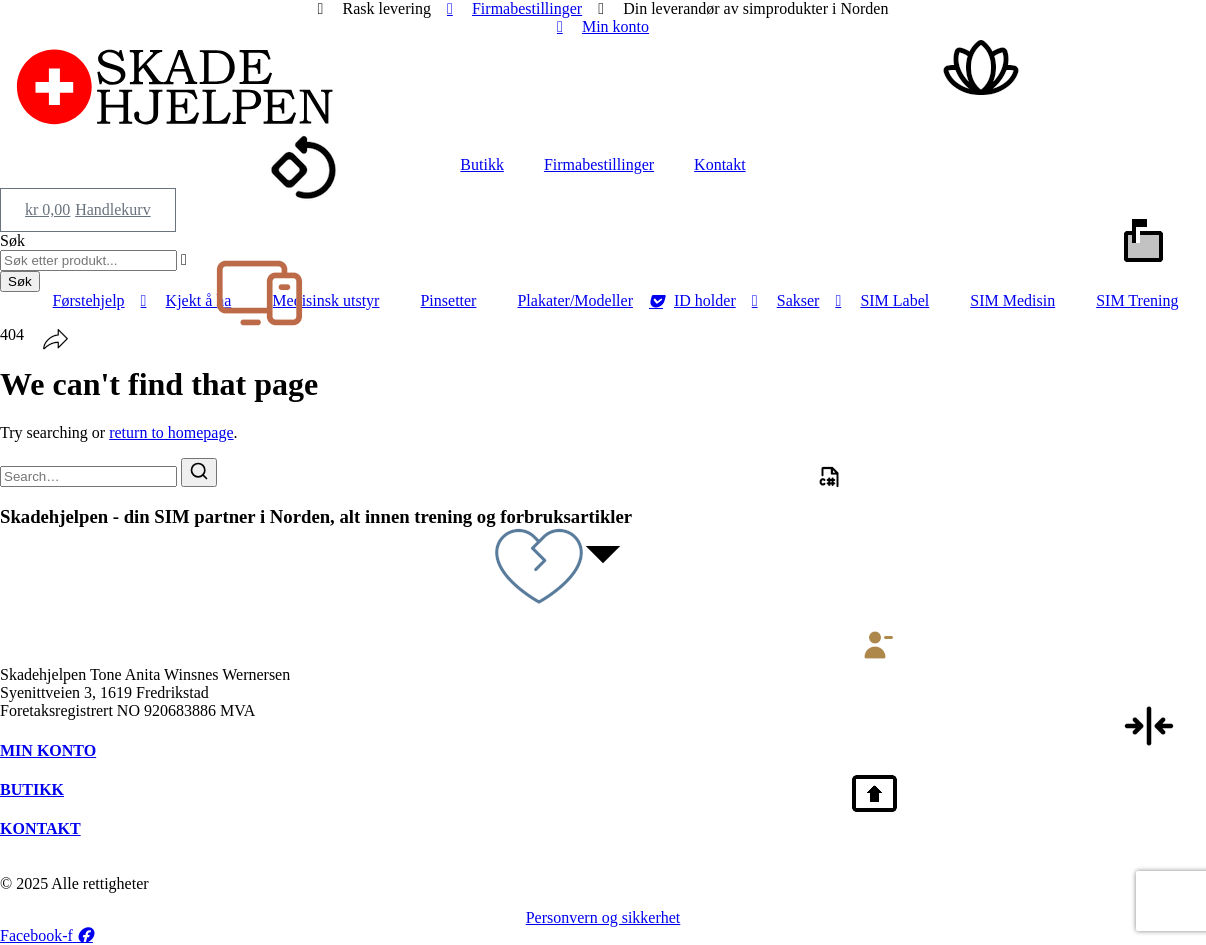  What do you see at coordinates (878, 645) in the screenshot?
I see `remove a contact or friend` at bounding box center [878, 645].